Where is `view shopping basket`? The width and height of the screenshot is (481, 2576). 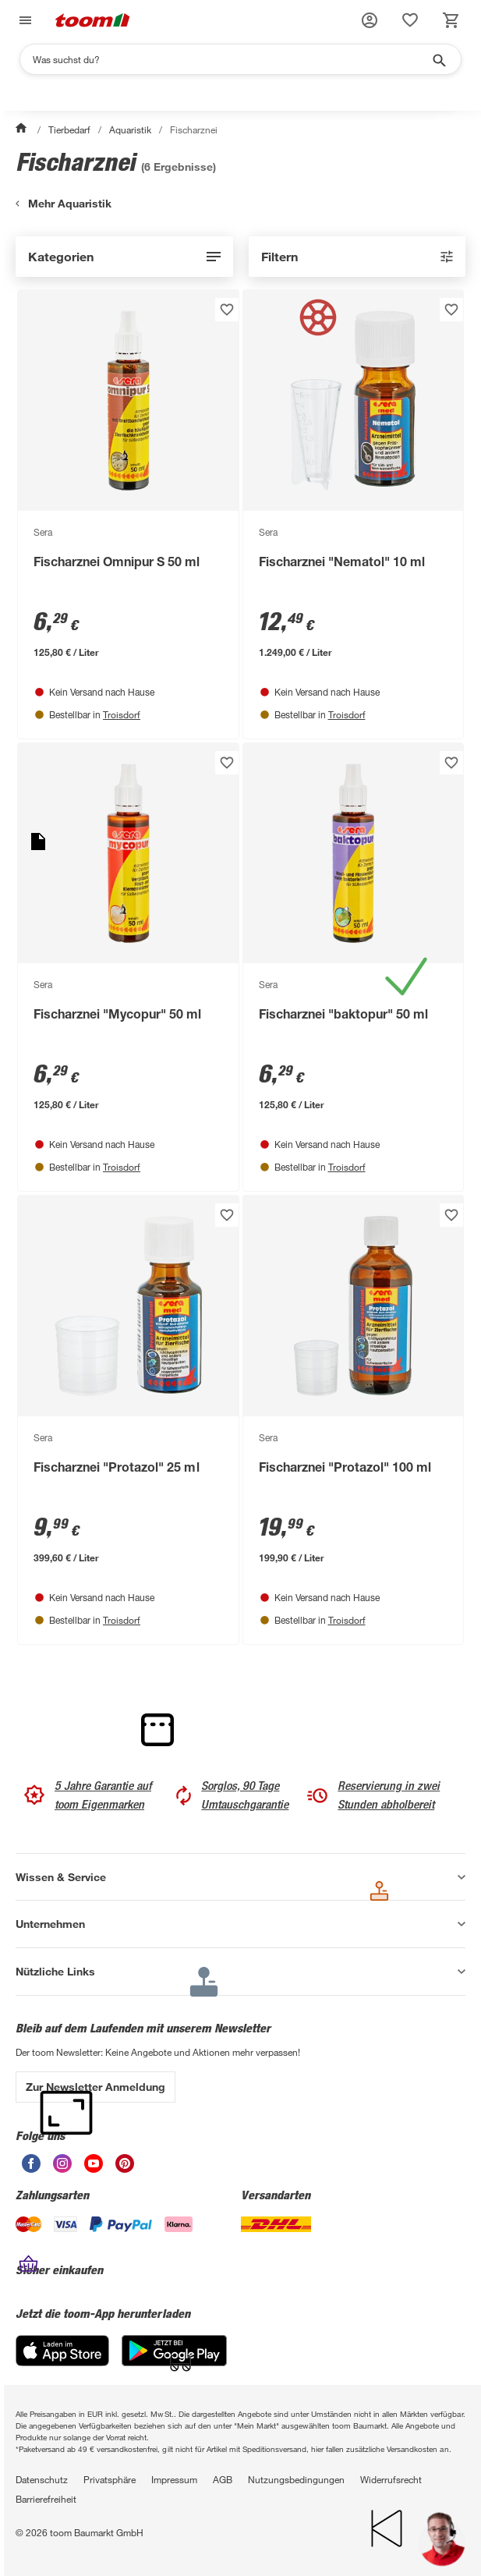 view shopping basket is located at coordinates (28, 2264).